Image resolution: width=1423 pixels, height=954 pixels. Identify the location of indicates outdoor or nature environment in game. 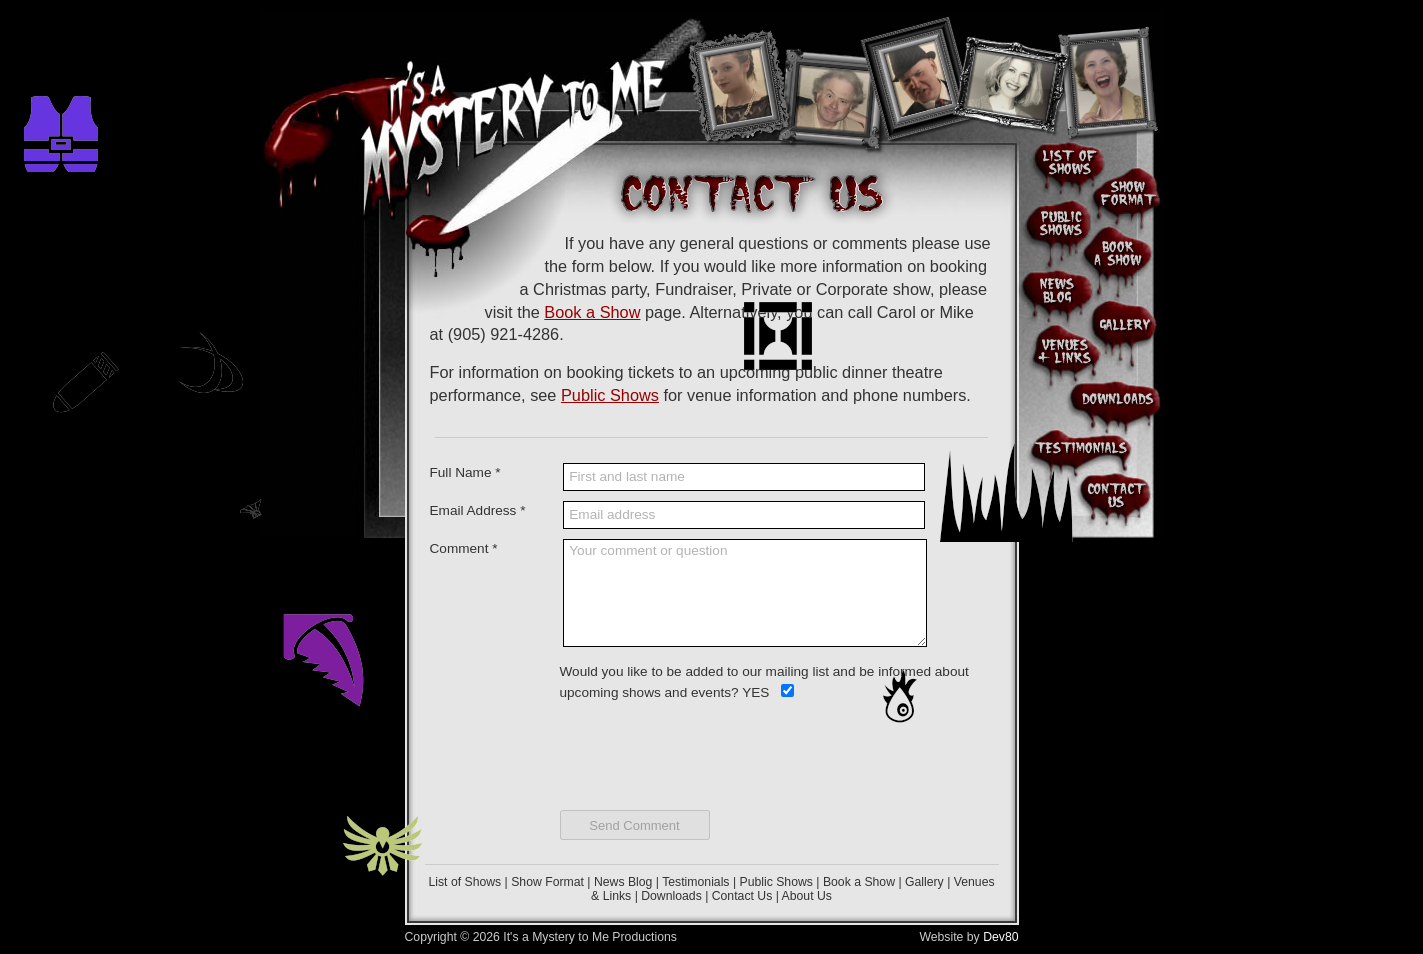
(1006, 476).